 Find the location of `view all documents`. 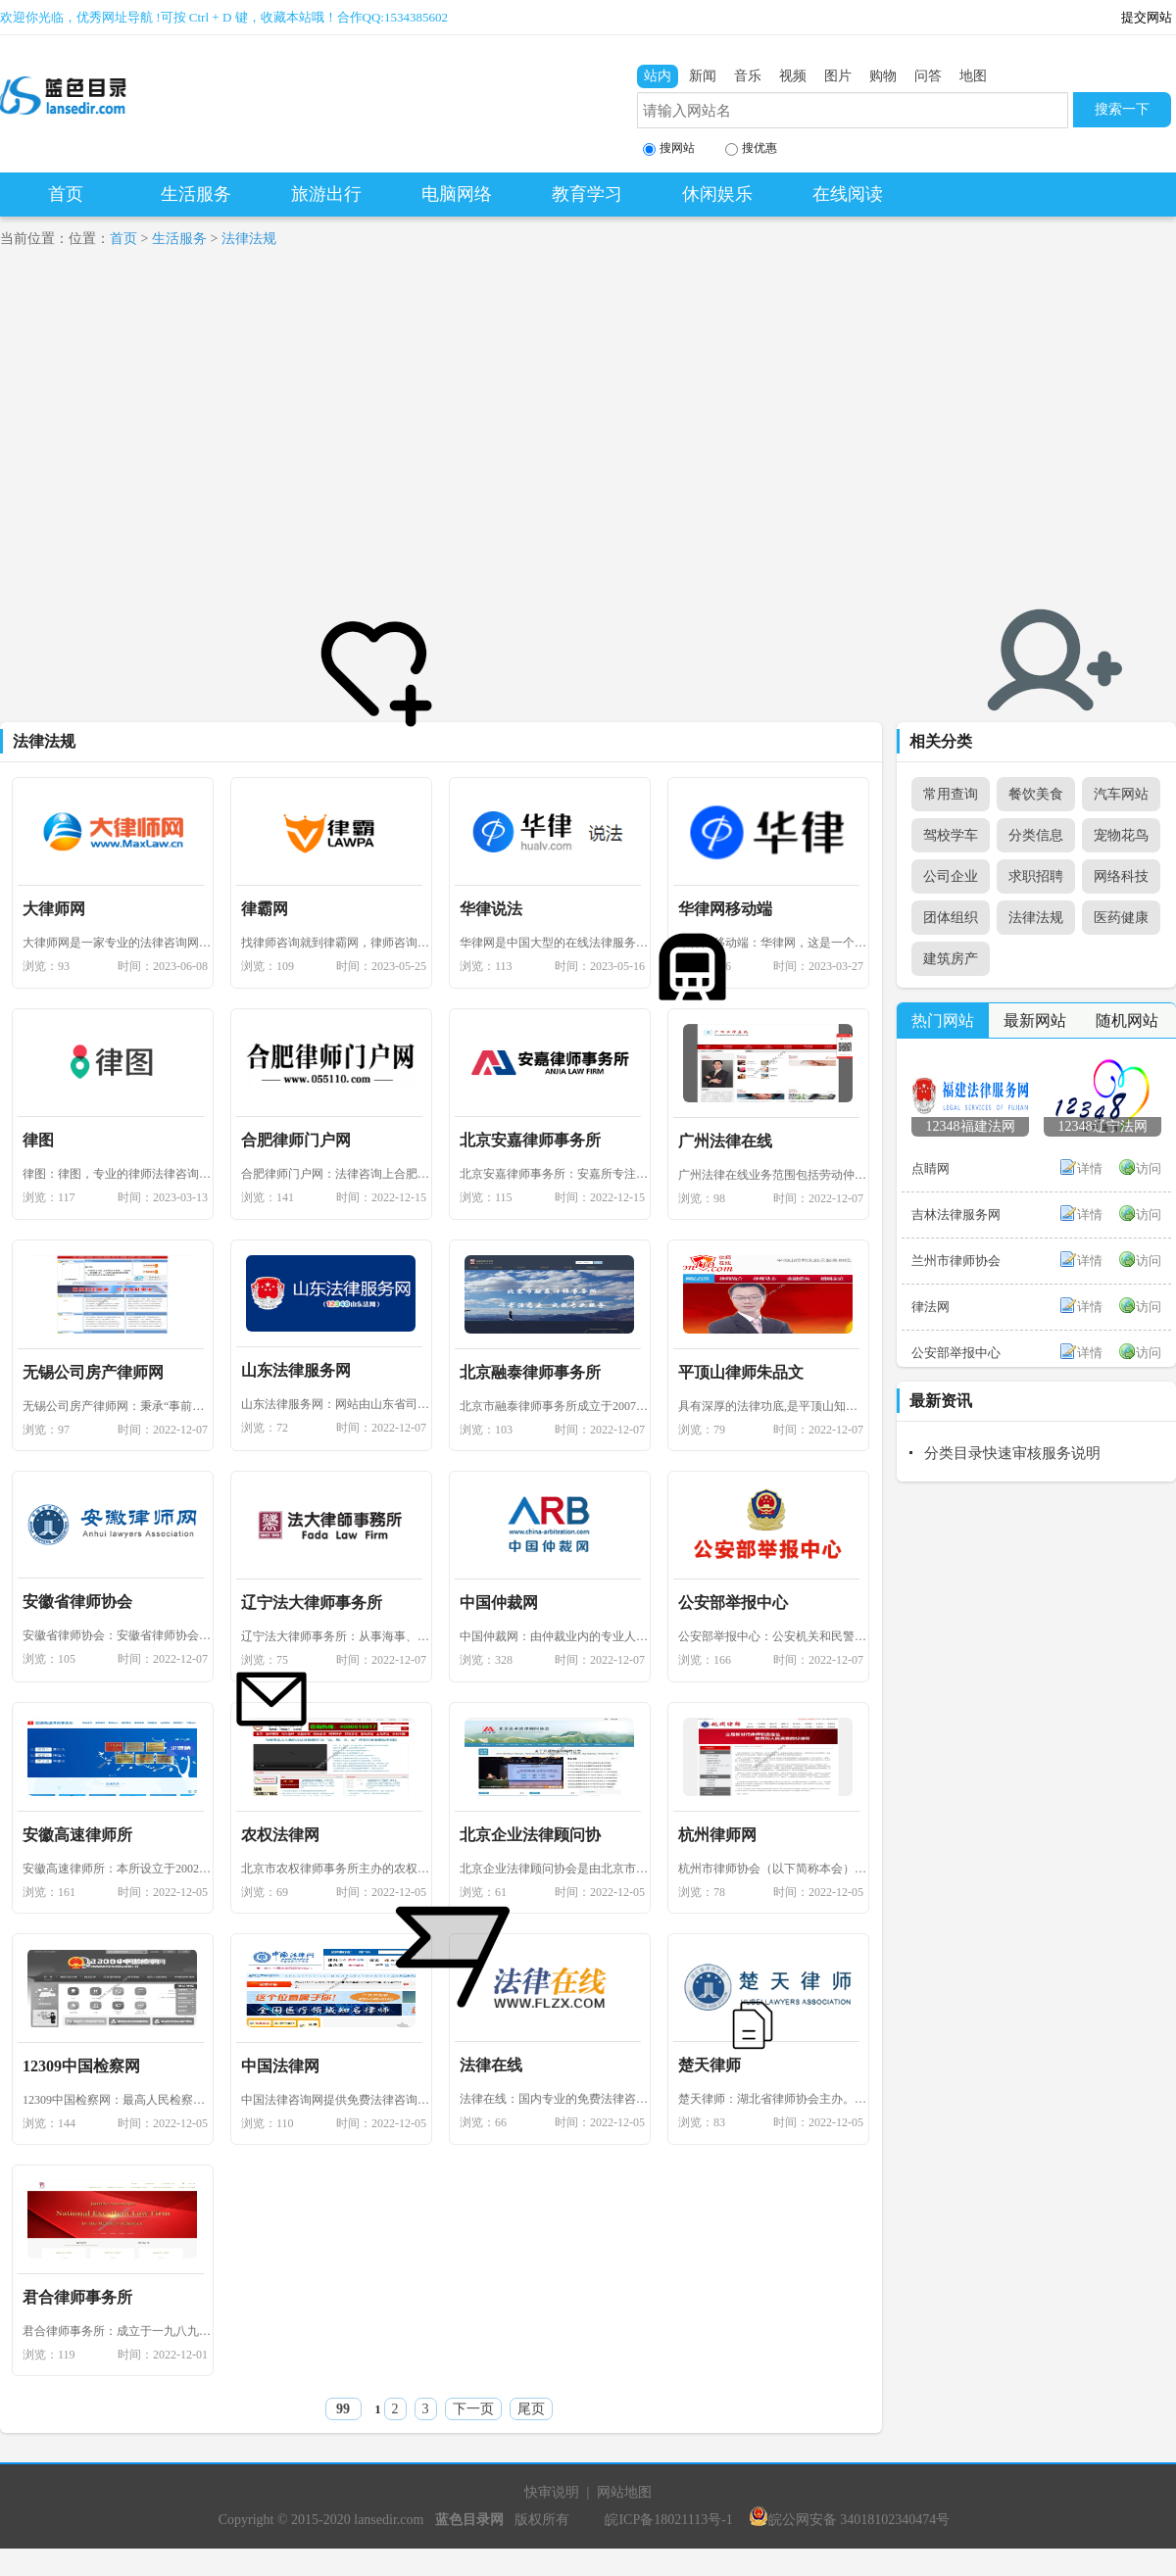

view all documents is located at coordinates (753, 2025).